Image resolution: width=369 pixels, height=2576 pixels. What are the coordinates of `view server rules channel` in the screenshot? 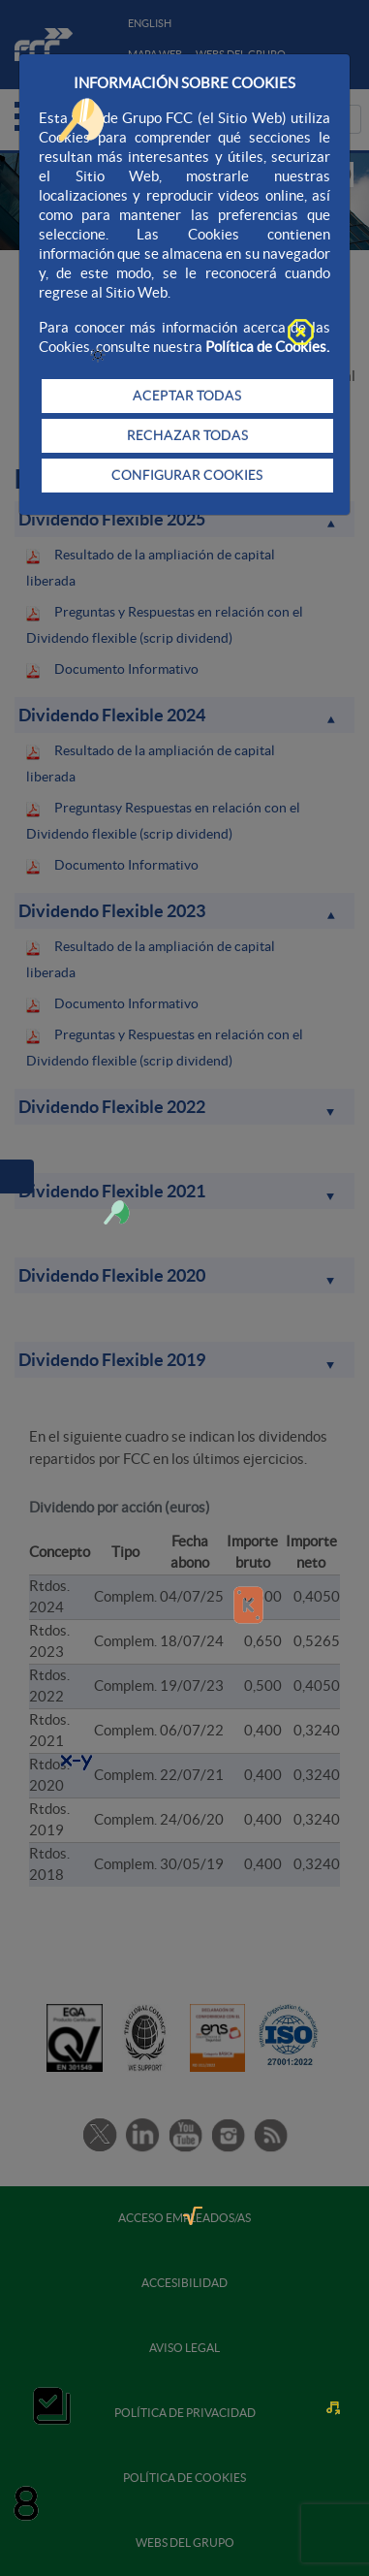 It's located at (51, 2405).